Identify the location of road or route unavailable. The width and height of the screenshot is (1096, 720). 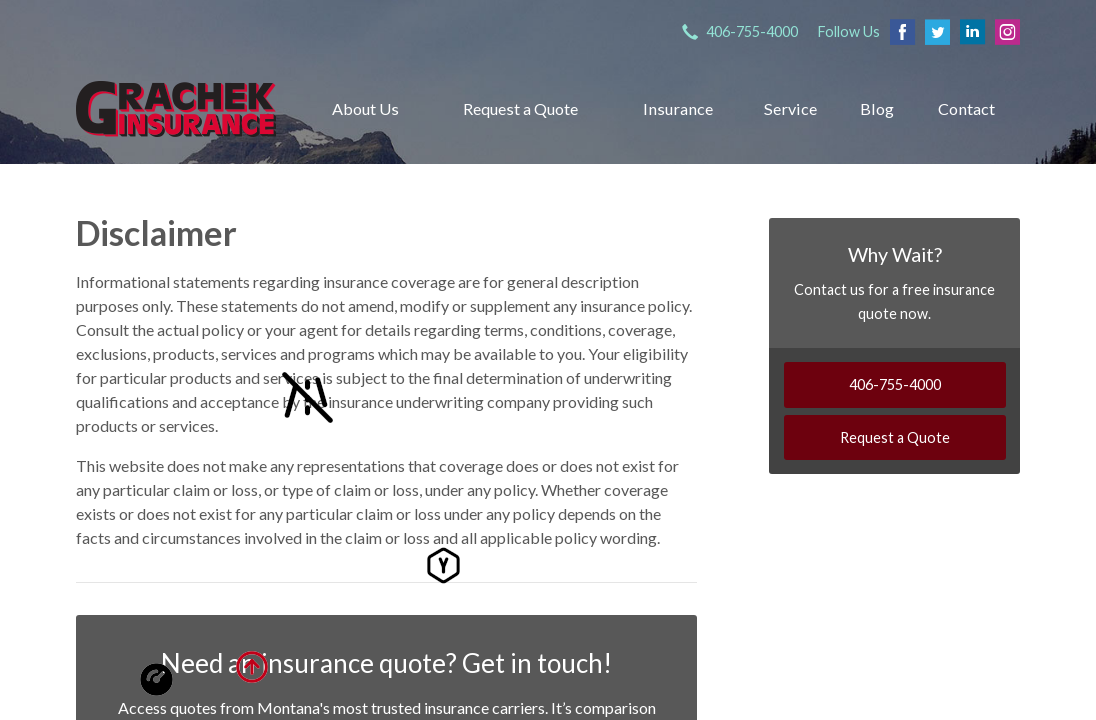
(307, 397).